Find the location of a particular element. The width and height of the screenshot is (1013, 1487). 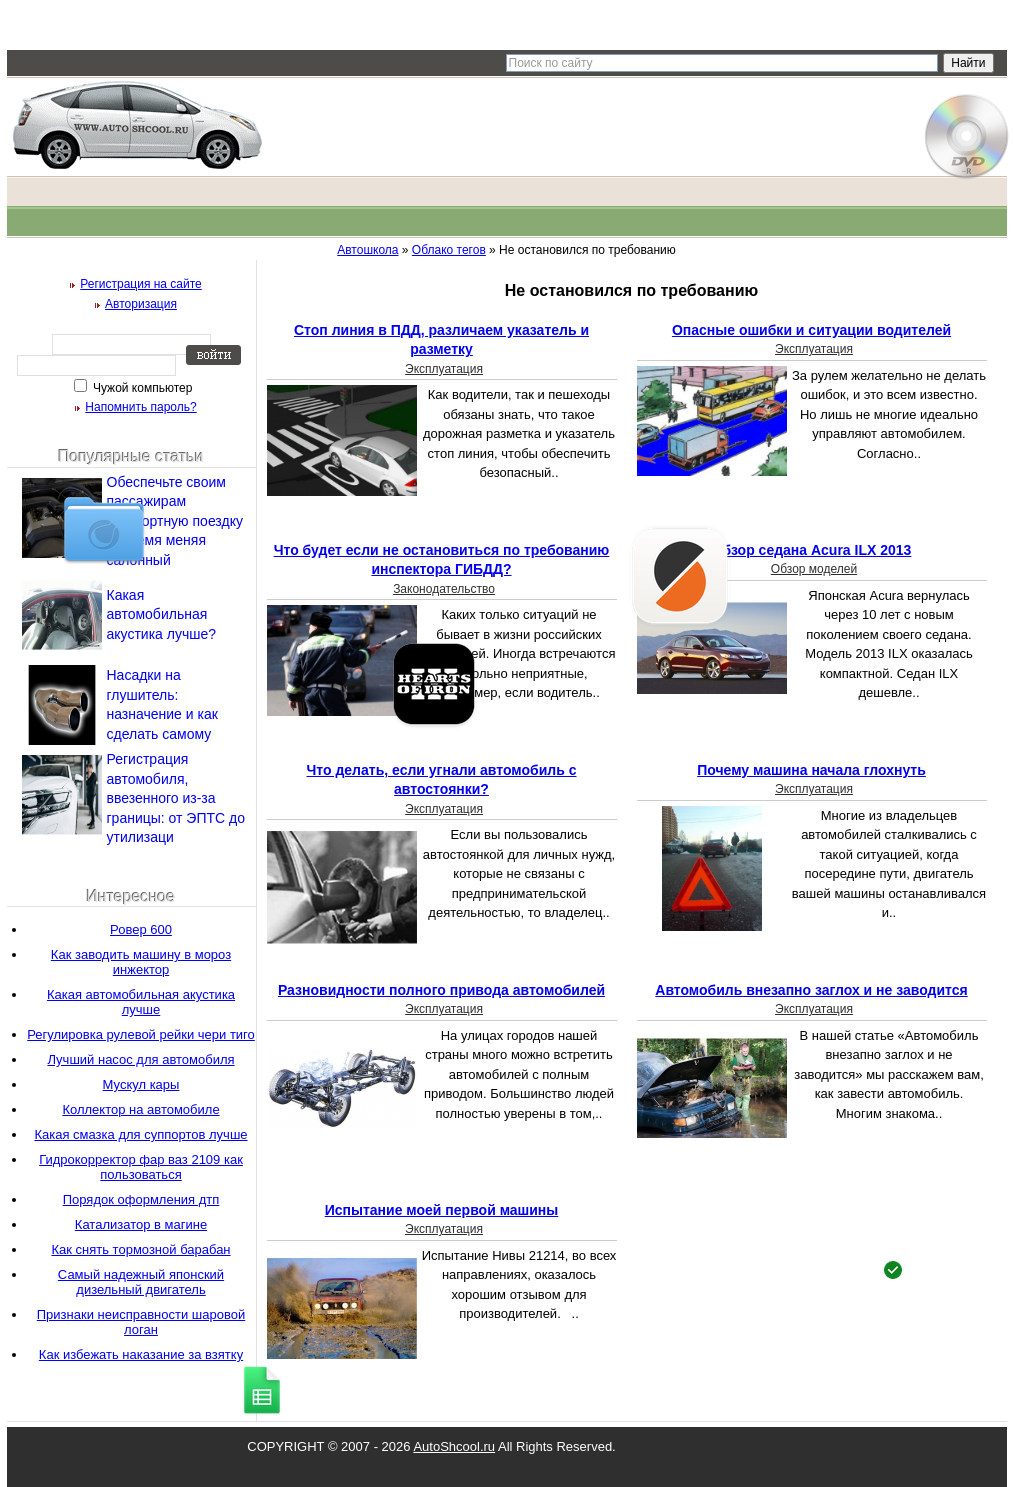

open Maxon application folder is located at coordinates (104, 529).